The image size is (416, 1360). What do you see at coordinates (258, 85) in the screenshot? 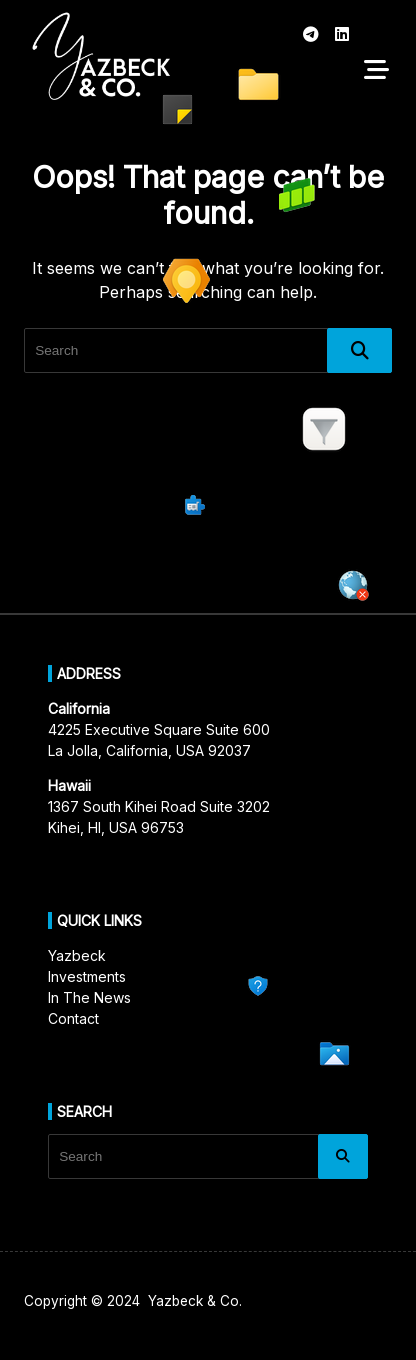
I see `open a folder to view its contents` at bounding box center [258, 85].